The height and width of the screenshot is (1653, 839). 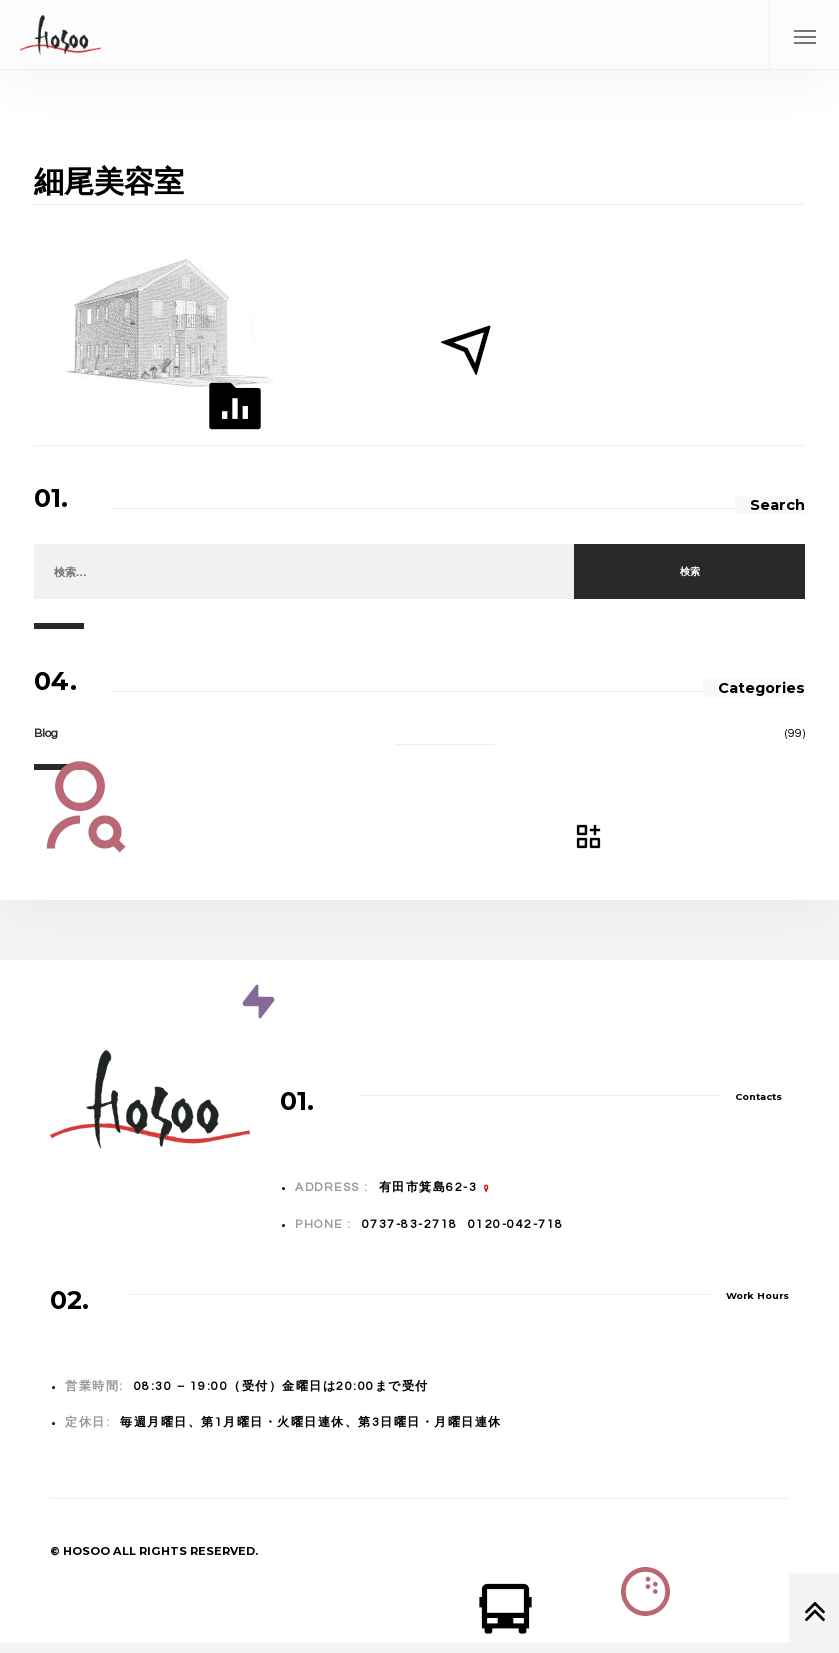 What do you see at coordinates (235, 406) in the screenshot?
I see `open analytics or reports folder` at bounding box center [235, 406].